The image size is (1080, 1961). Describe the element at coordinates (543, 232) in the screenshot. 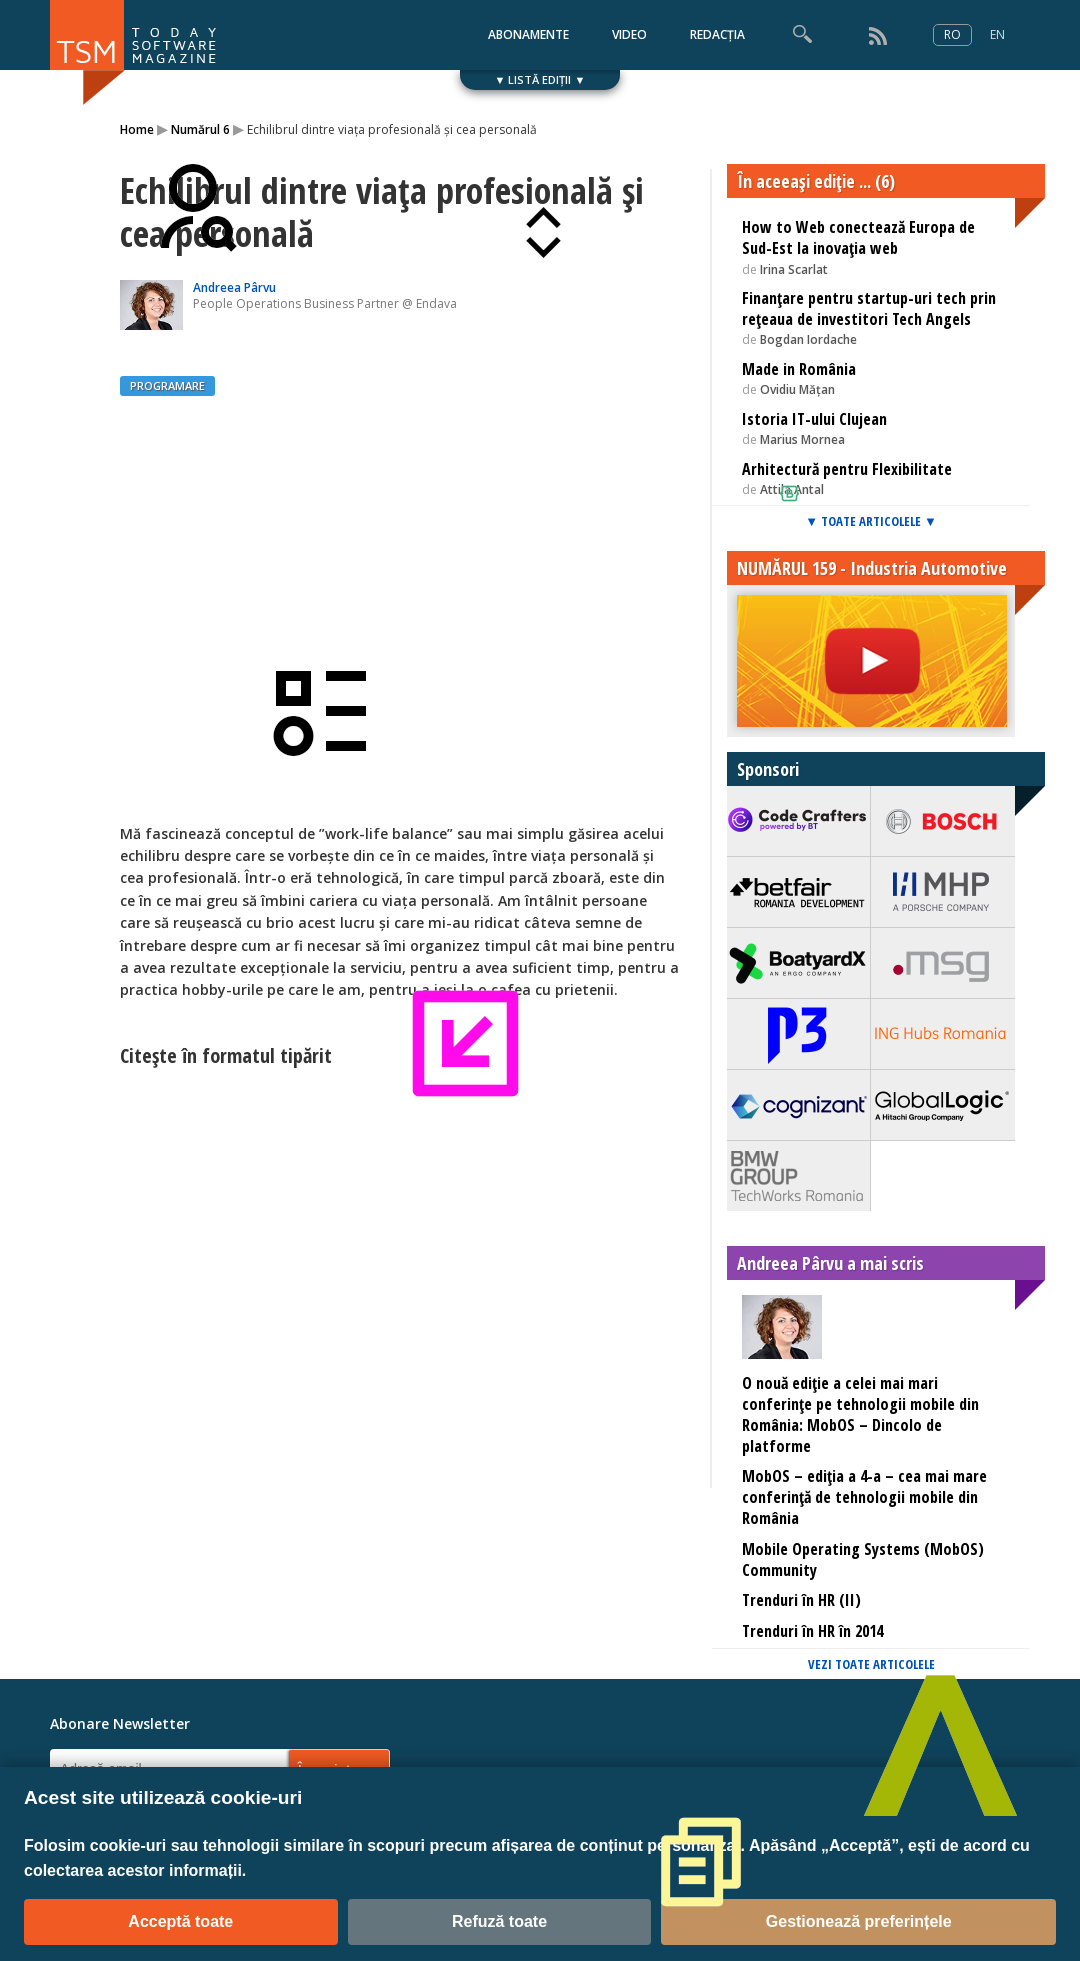

I see `expand or collapse content vertically` at that location.